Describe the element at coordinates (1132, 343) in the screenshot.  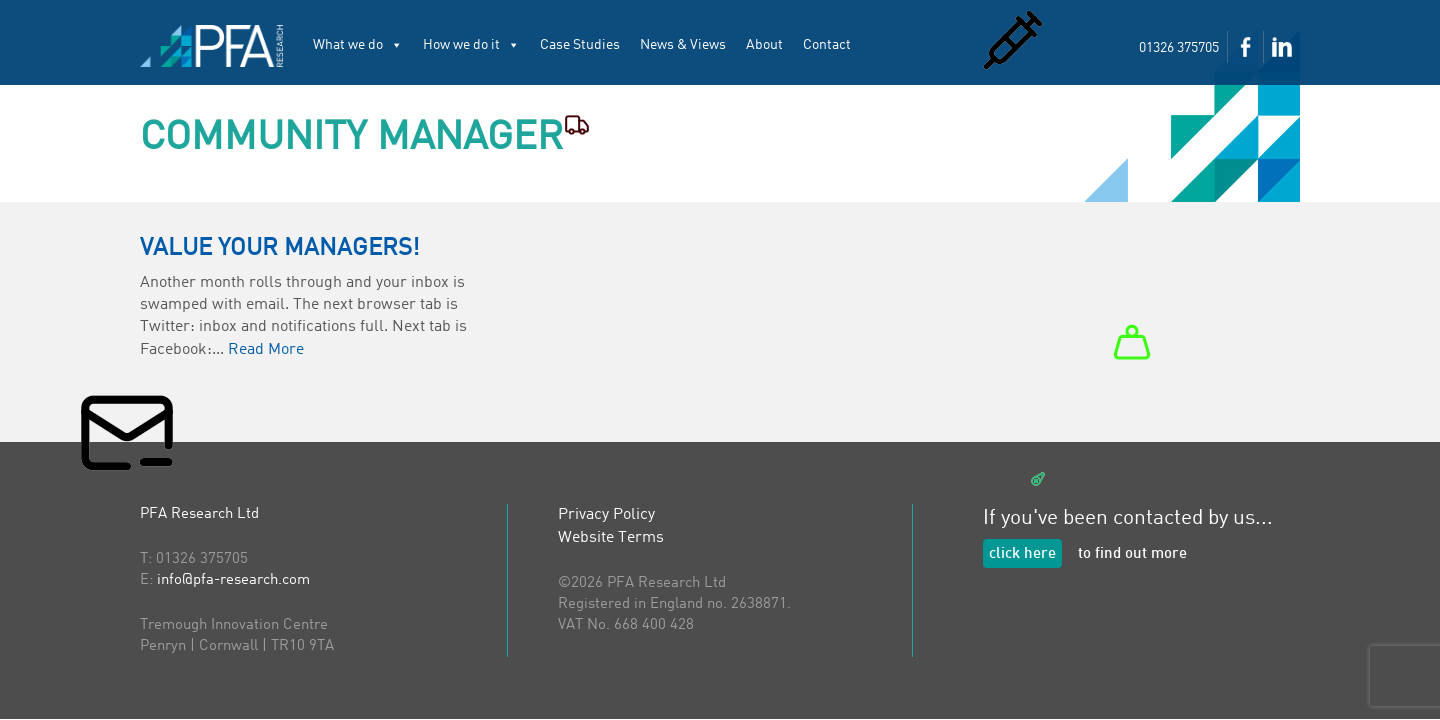
I see `set or adjust item weight` at that location.